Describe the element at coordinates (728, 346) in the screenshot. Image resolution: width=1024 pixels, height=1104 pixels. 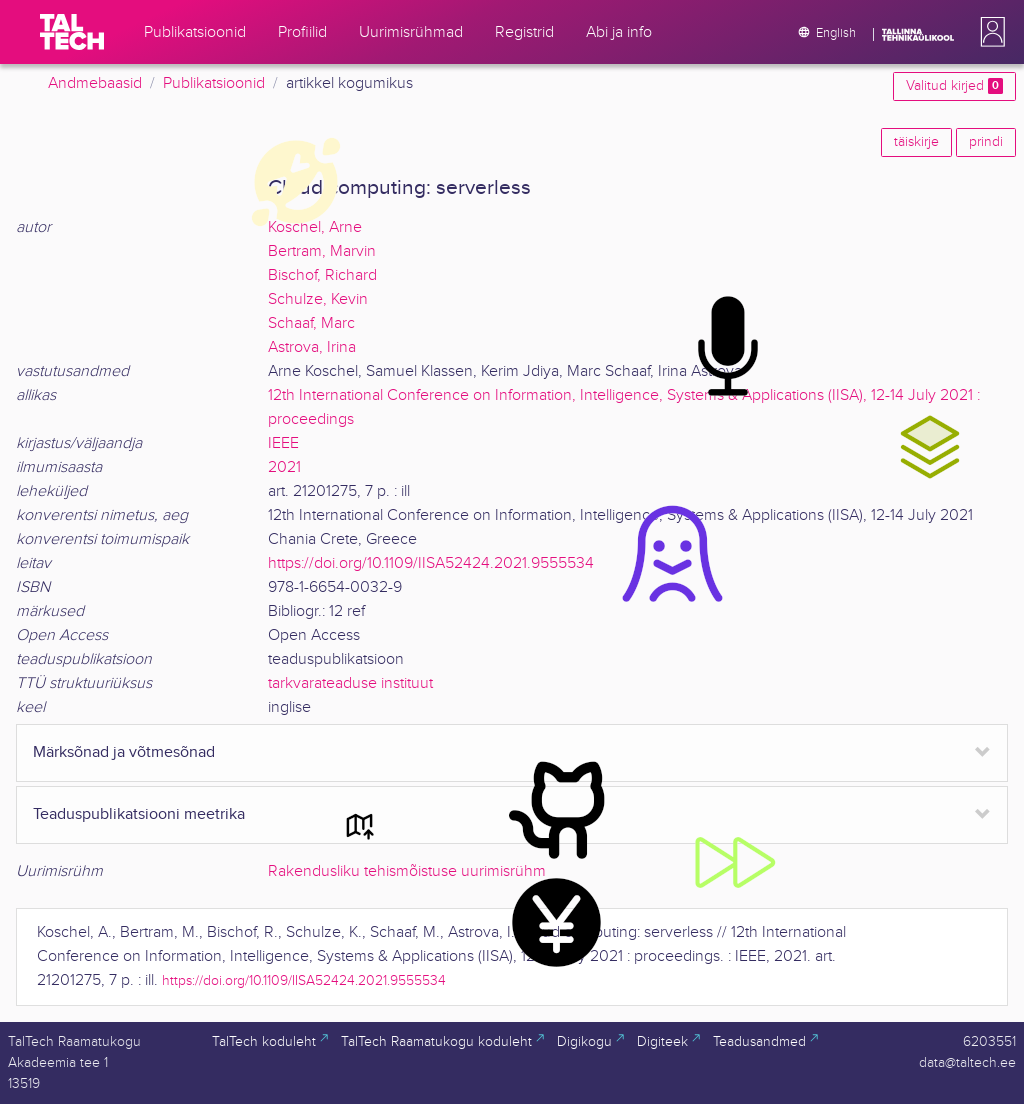
I see `tap to start voice input` at that location.